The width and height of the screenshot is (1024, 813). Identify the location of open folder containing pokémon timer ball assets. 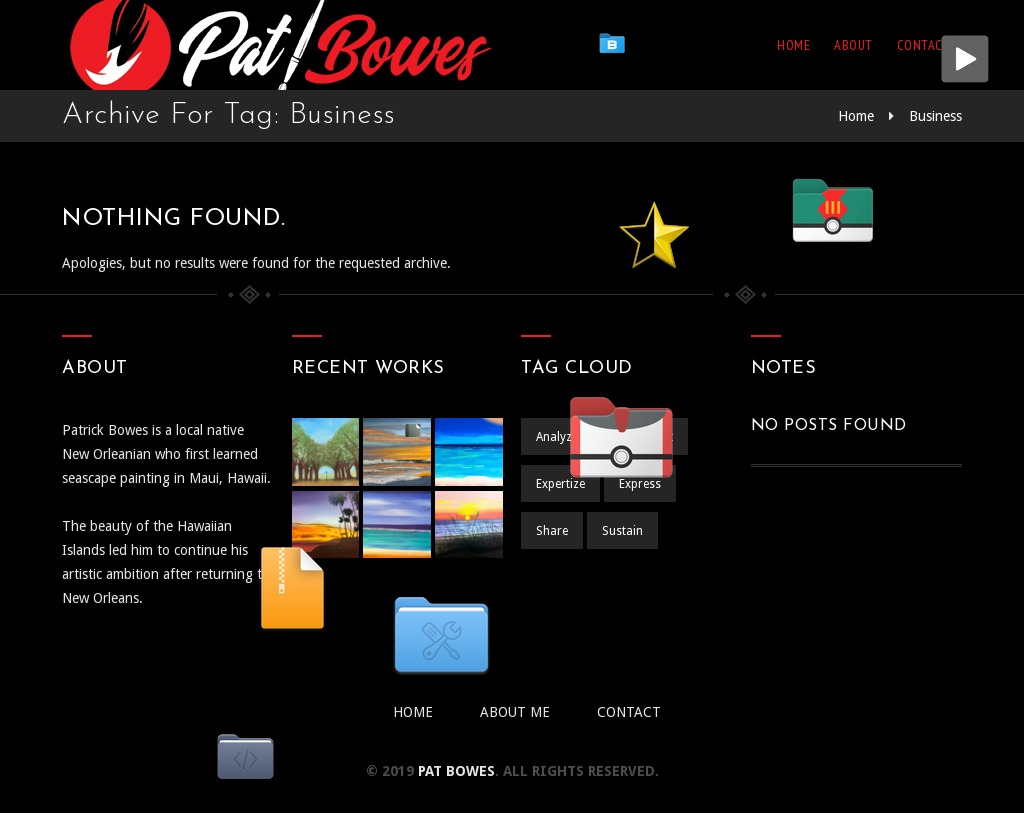
(621, 440).